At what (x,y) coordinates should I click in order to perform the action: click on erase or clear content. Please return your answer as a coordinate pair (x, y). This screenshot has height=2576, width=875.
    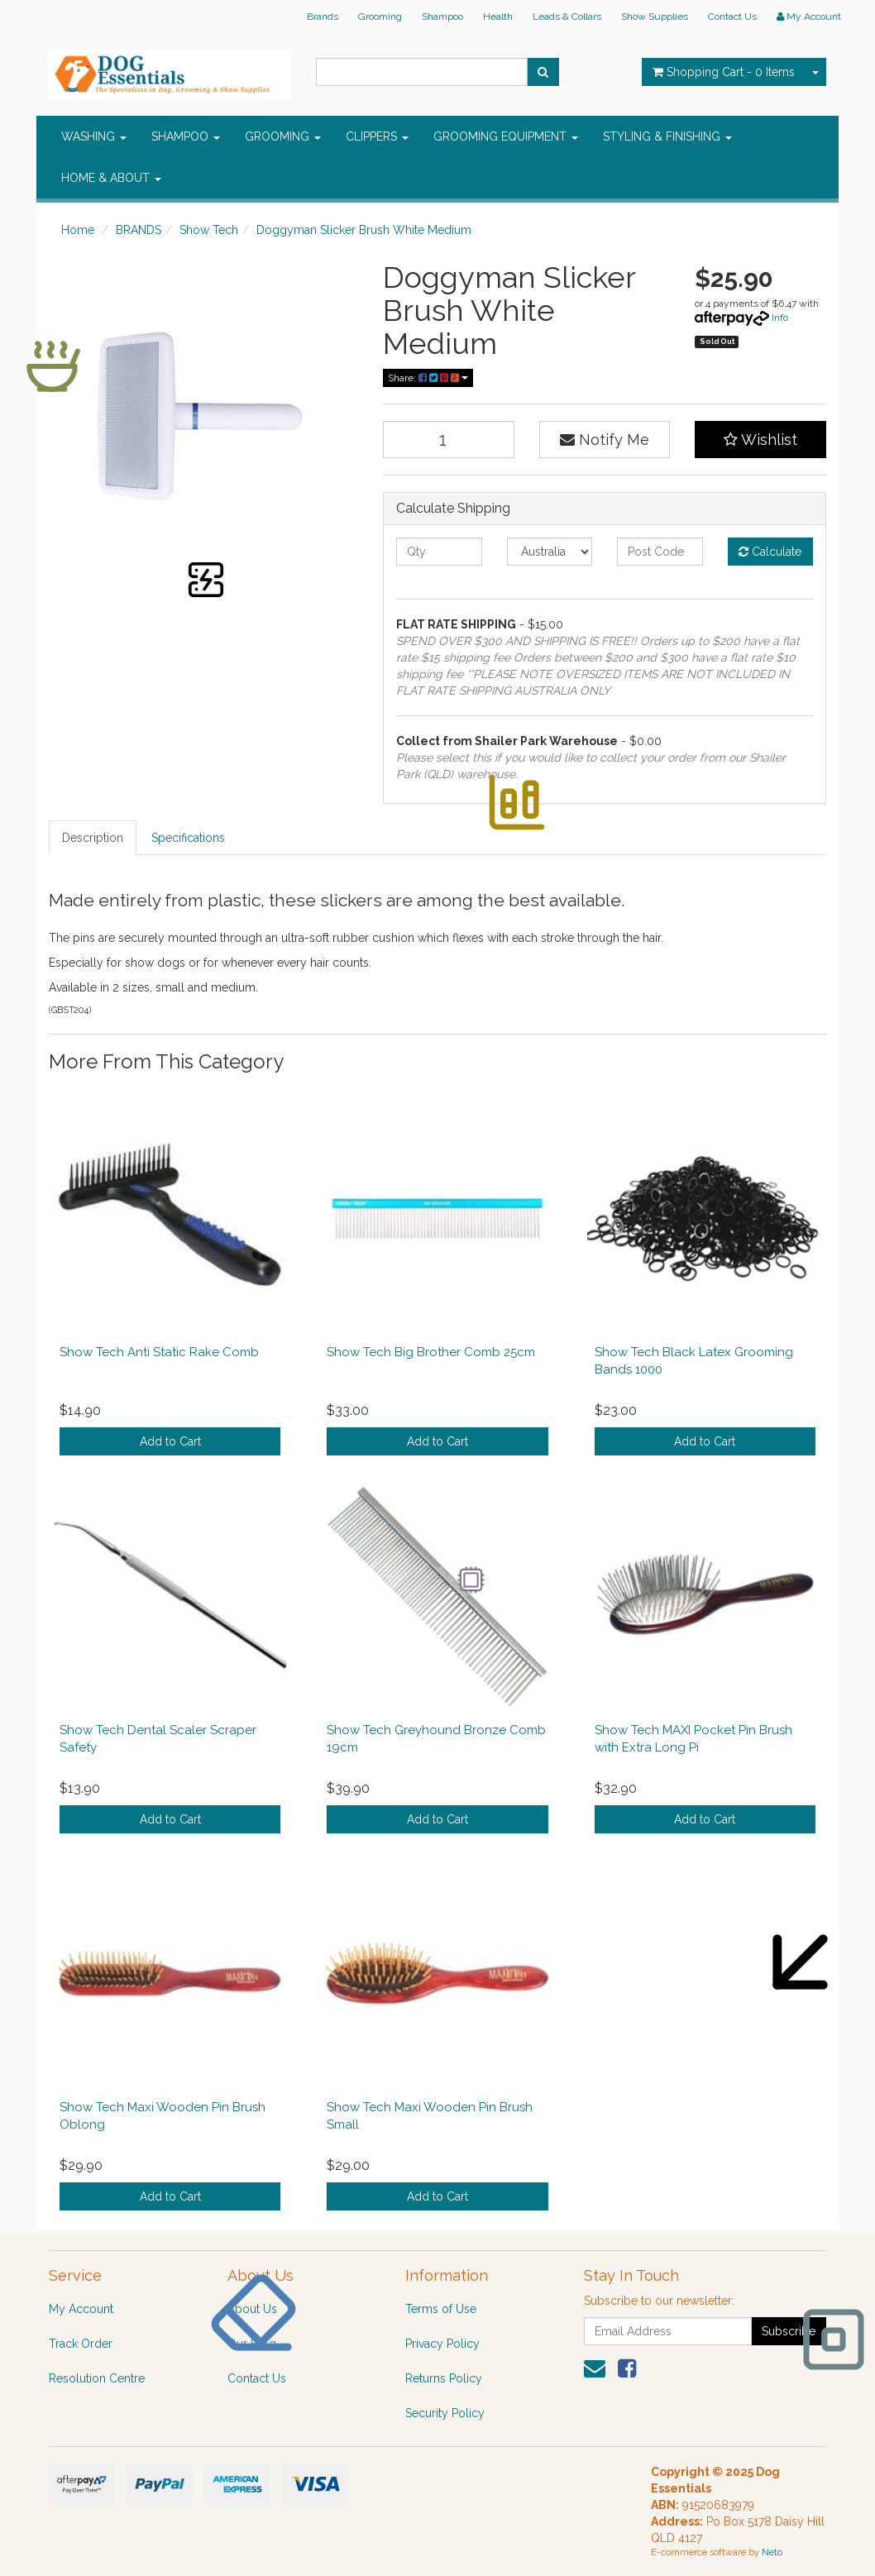
    Looking at the image, I should click on (253, 2312).